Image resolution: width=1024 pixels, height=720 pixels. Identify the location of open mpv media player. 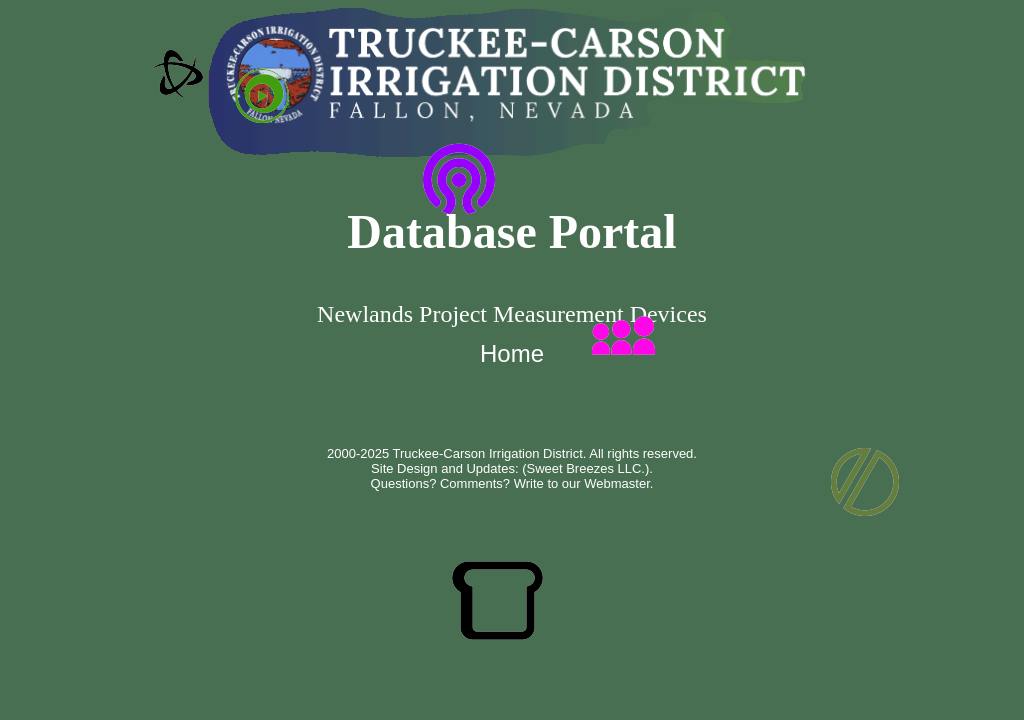
(262, 96).